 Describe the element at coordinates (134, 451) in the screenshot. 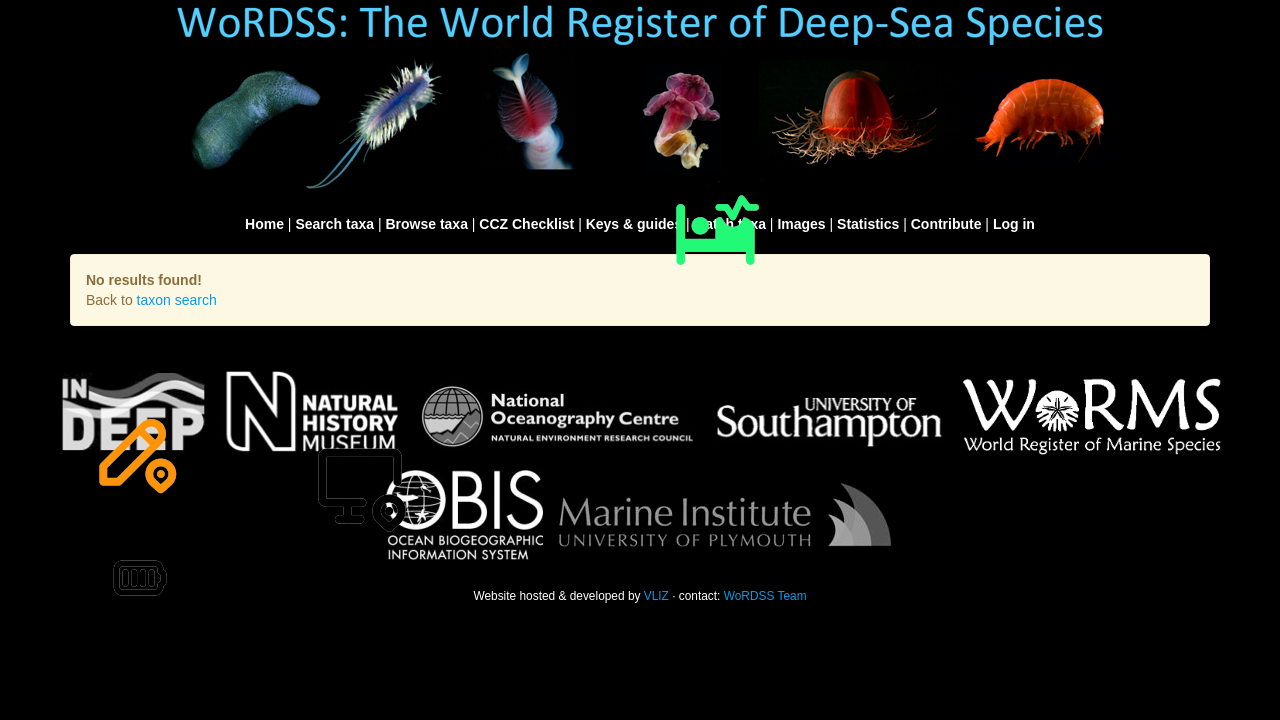

I see `pin or save an edited note` at that location.